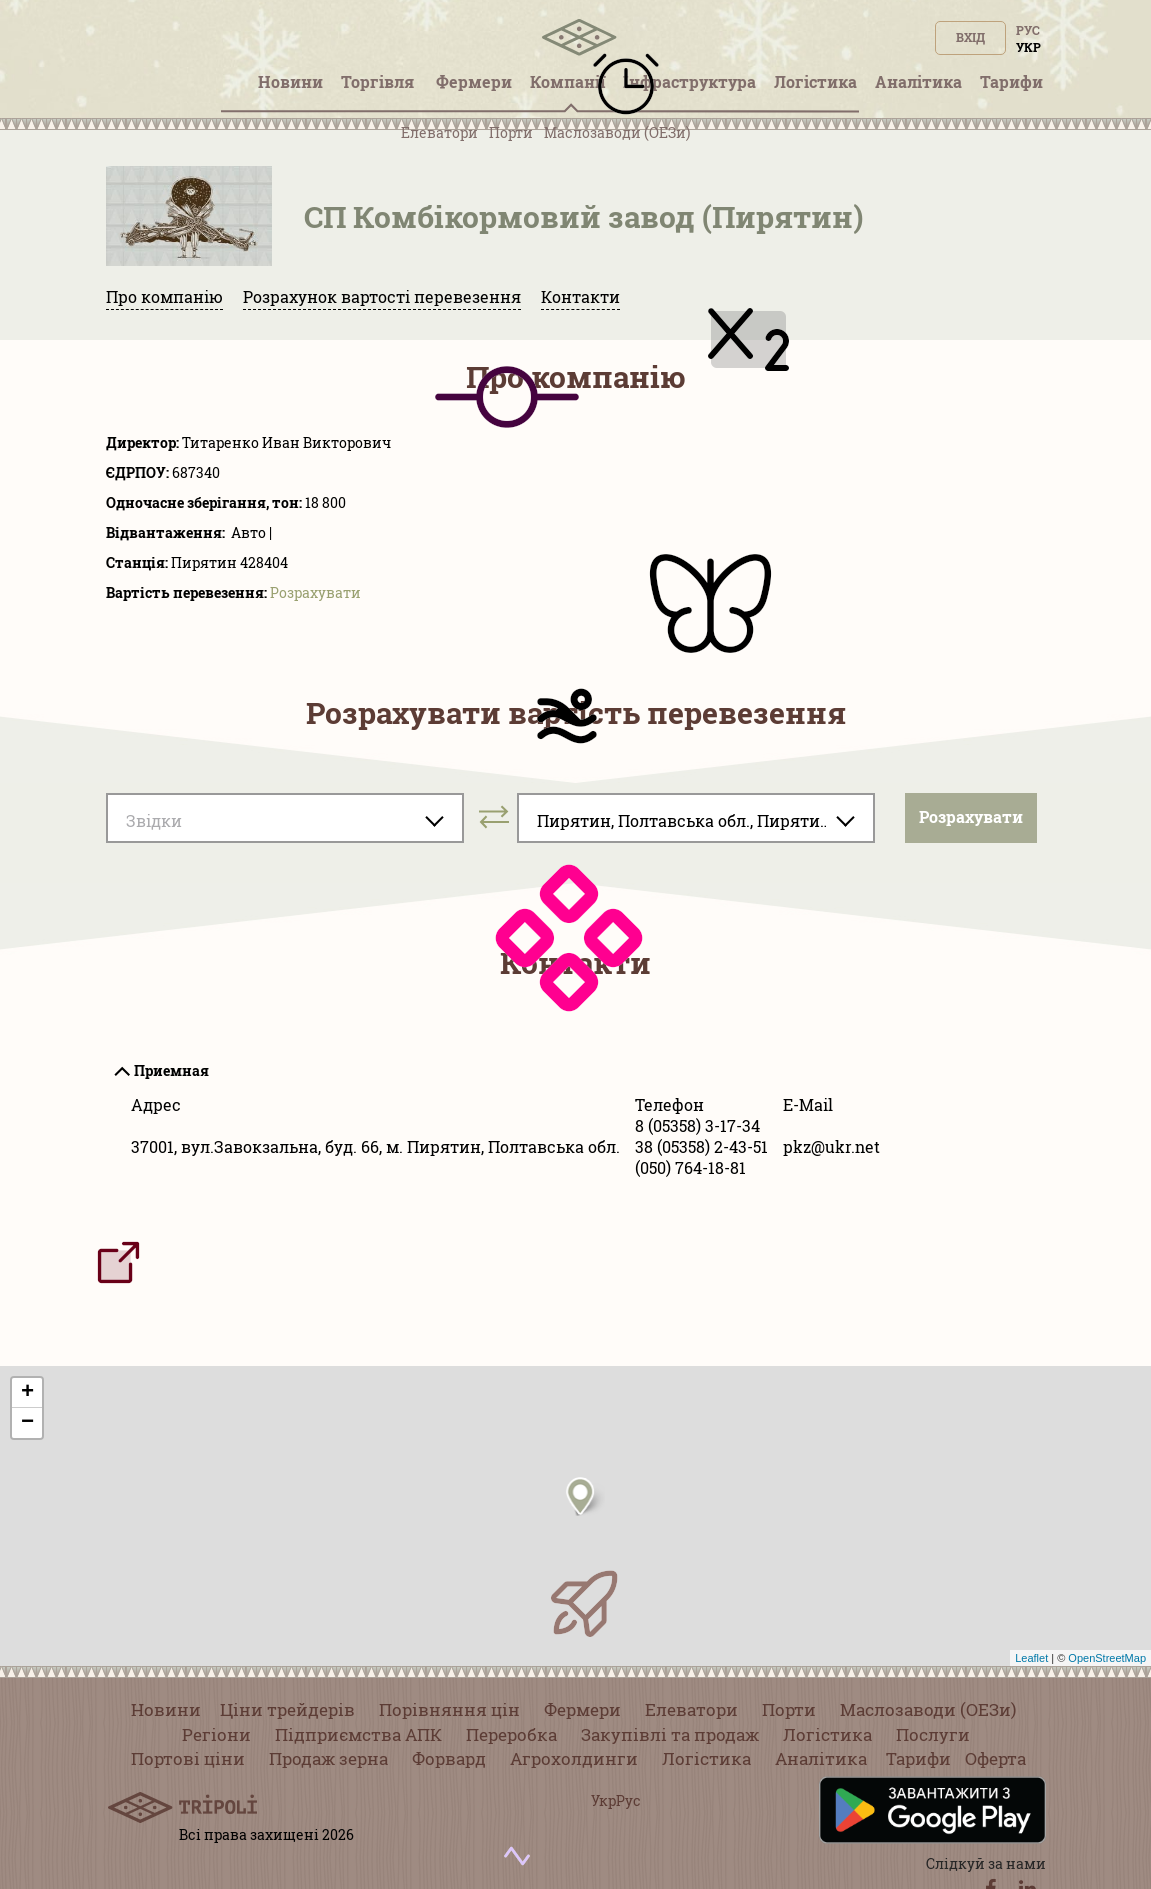  I want to click on set or manage alarms, so click(626, 84).